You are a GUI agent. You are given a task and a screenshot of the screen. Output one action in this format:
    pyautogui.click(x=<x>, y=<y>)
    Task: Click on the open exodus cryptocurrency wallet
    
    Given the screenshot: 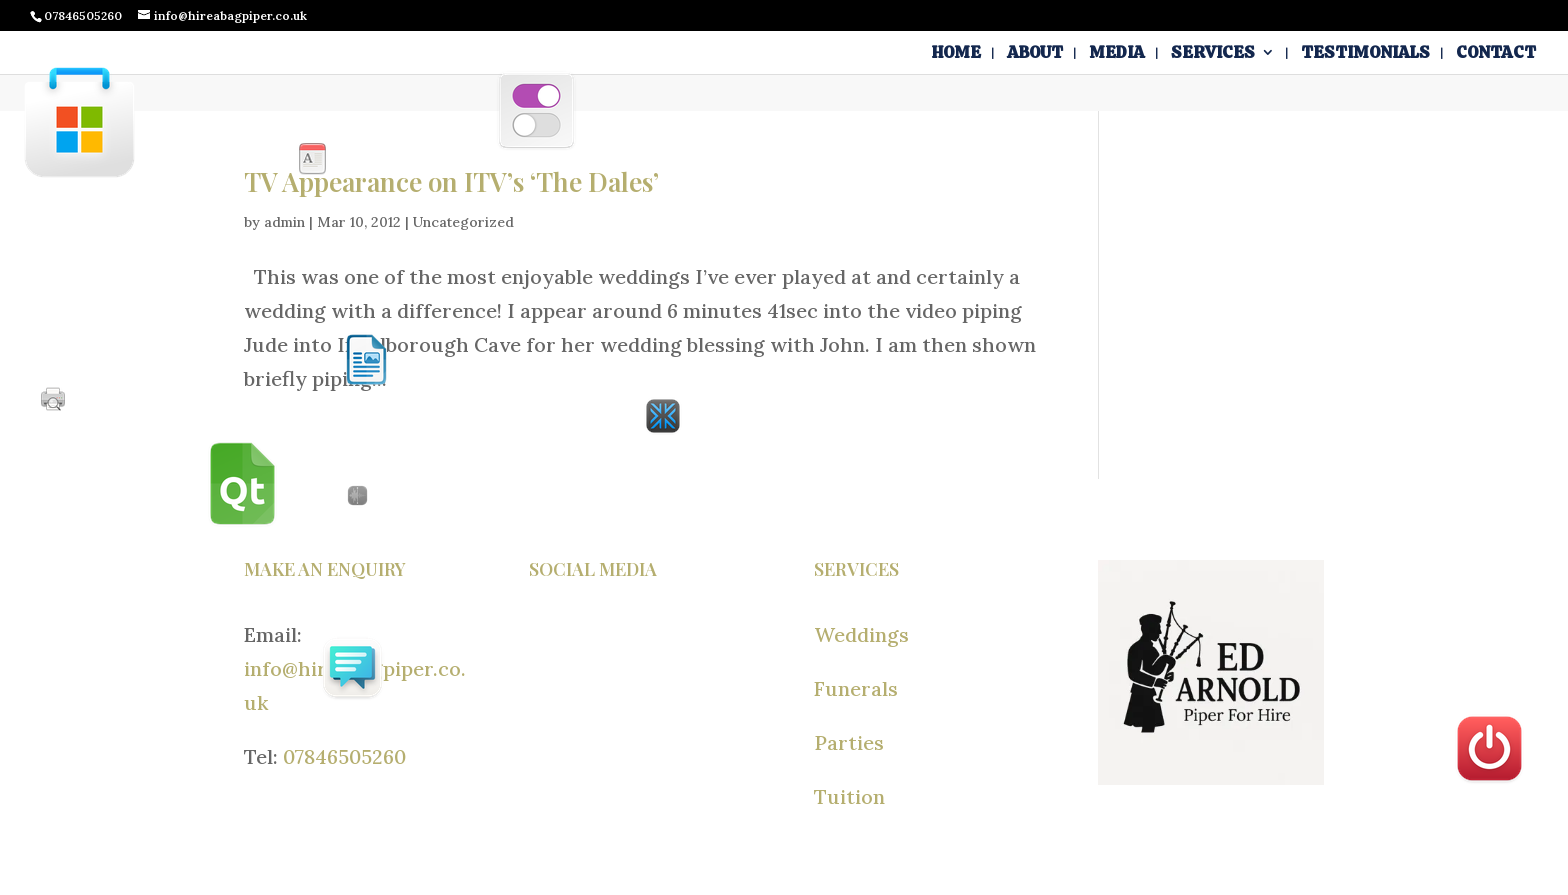 What is the action you would take?
    pyautogui.click(x=663, y=416)
    